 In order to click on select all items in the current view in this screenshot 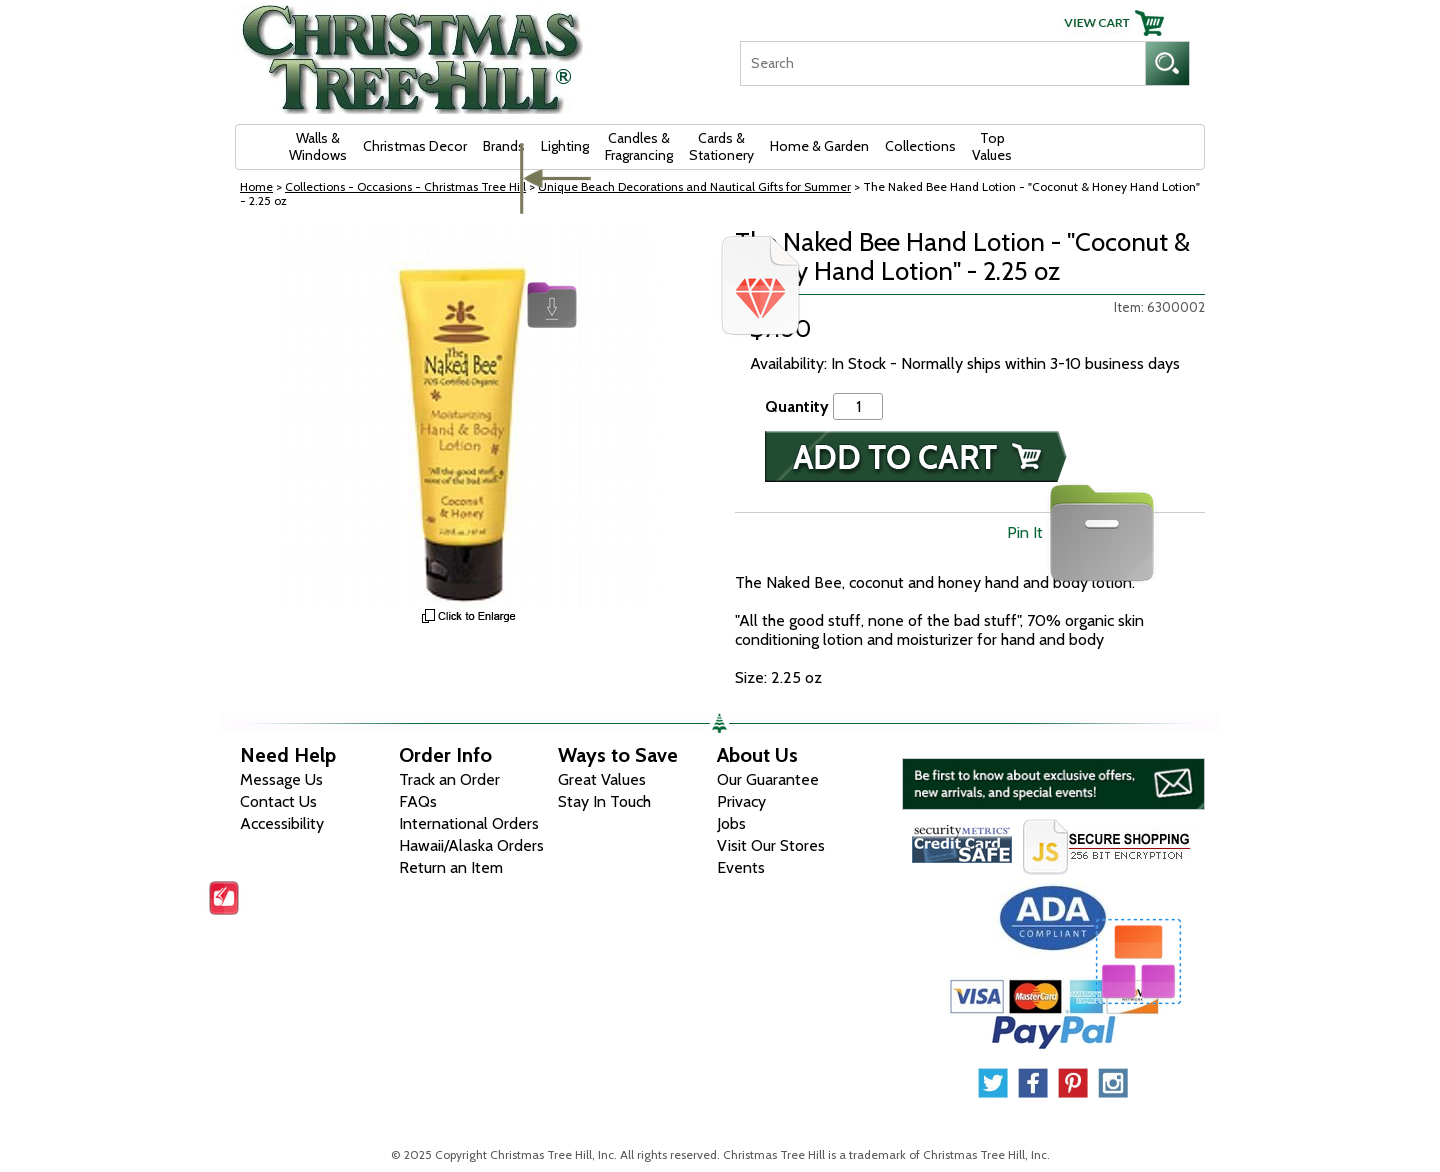, I will do `click(1138, 961)`.